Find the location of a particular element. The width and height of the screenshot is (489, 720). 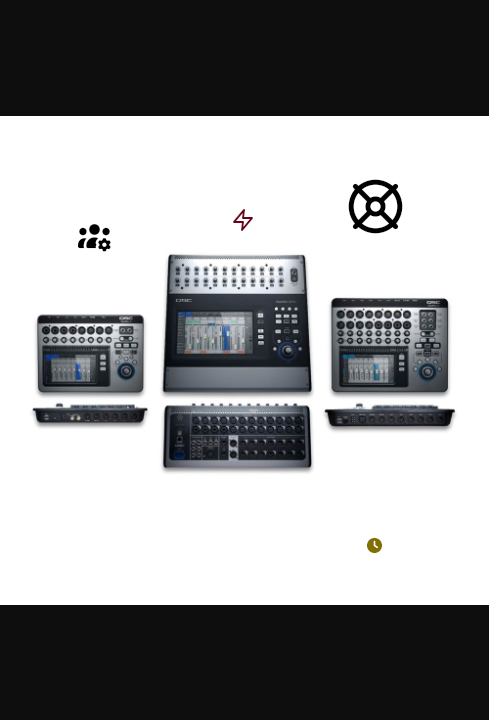

manage user settings and permissions is located at coordinates (94, 236).